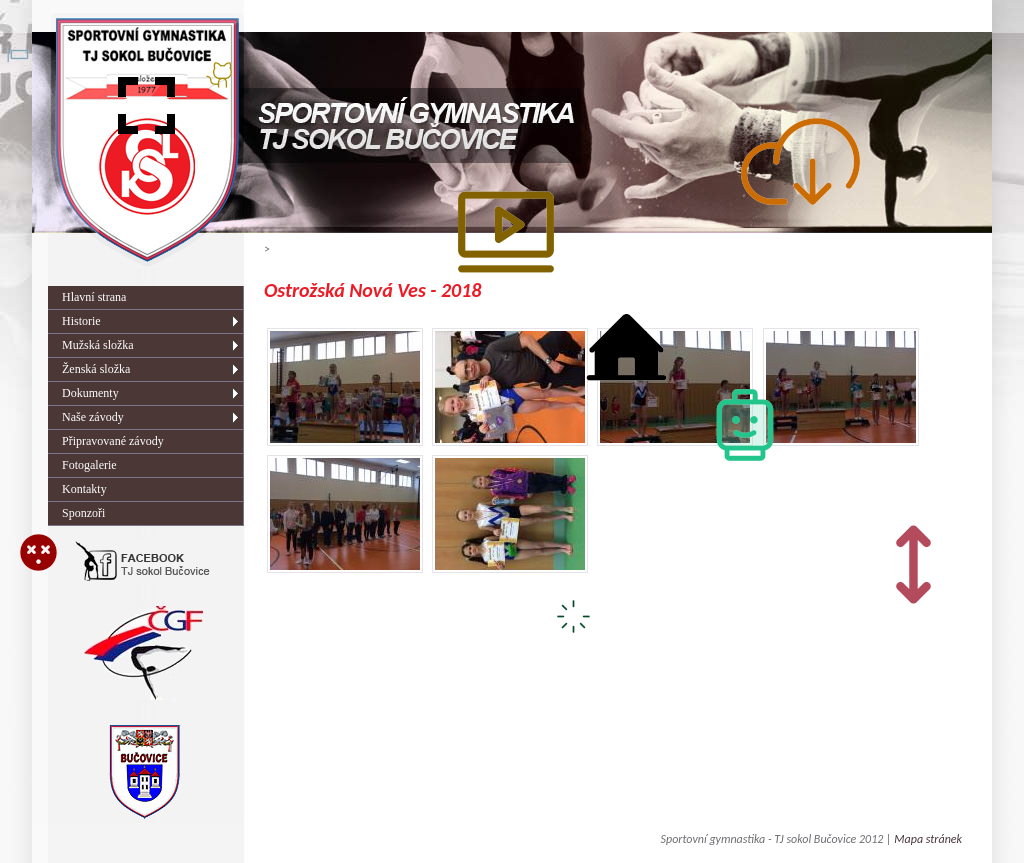 Image resolution: width=1024 pixels, height=863 pixels. I want to click on indicates an error or failed action, so click(38, 552).